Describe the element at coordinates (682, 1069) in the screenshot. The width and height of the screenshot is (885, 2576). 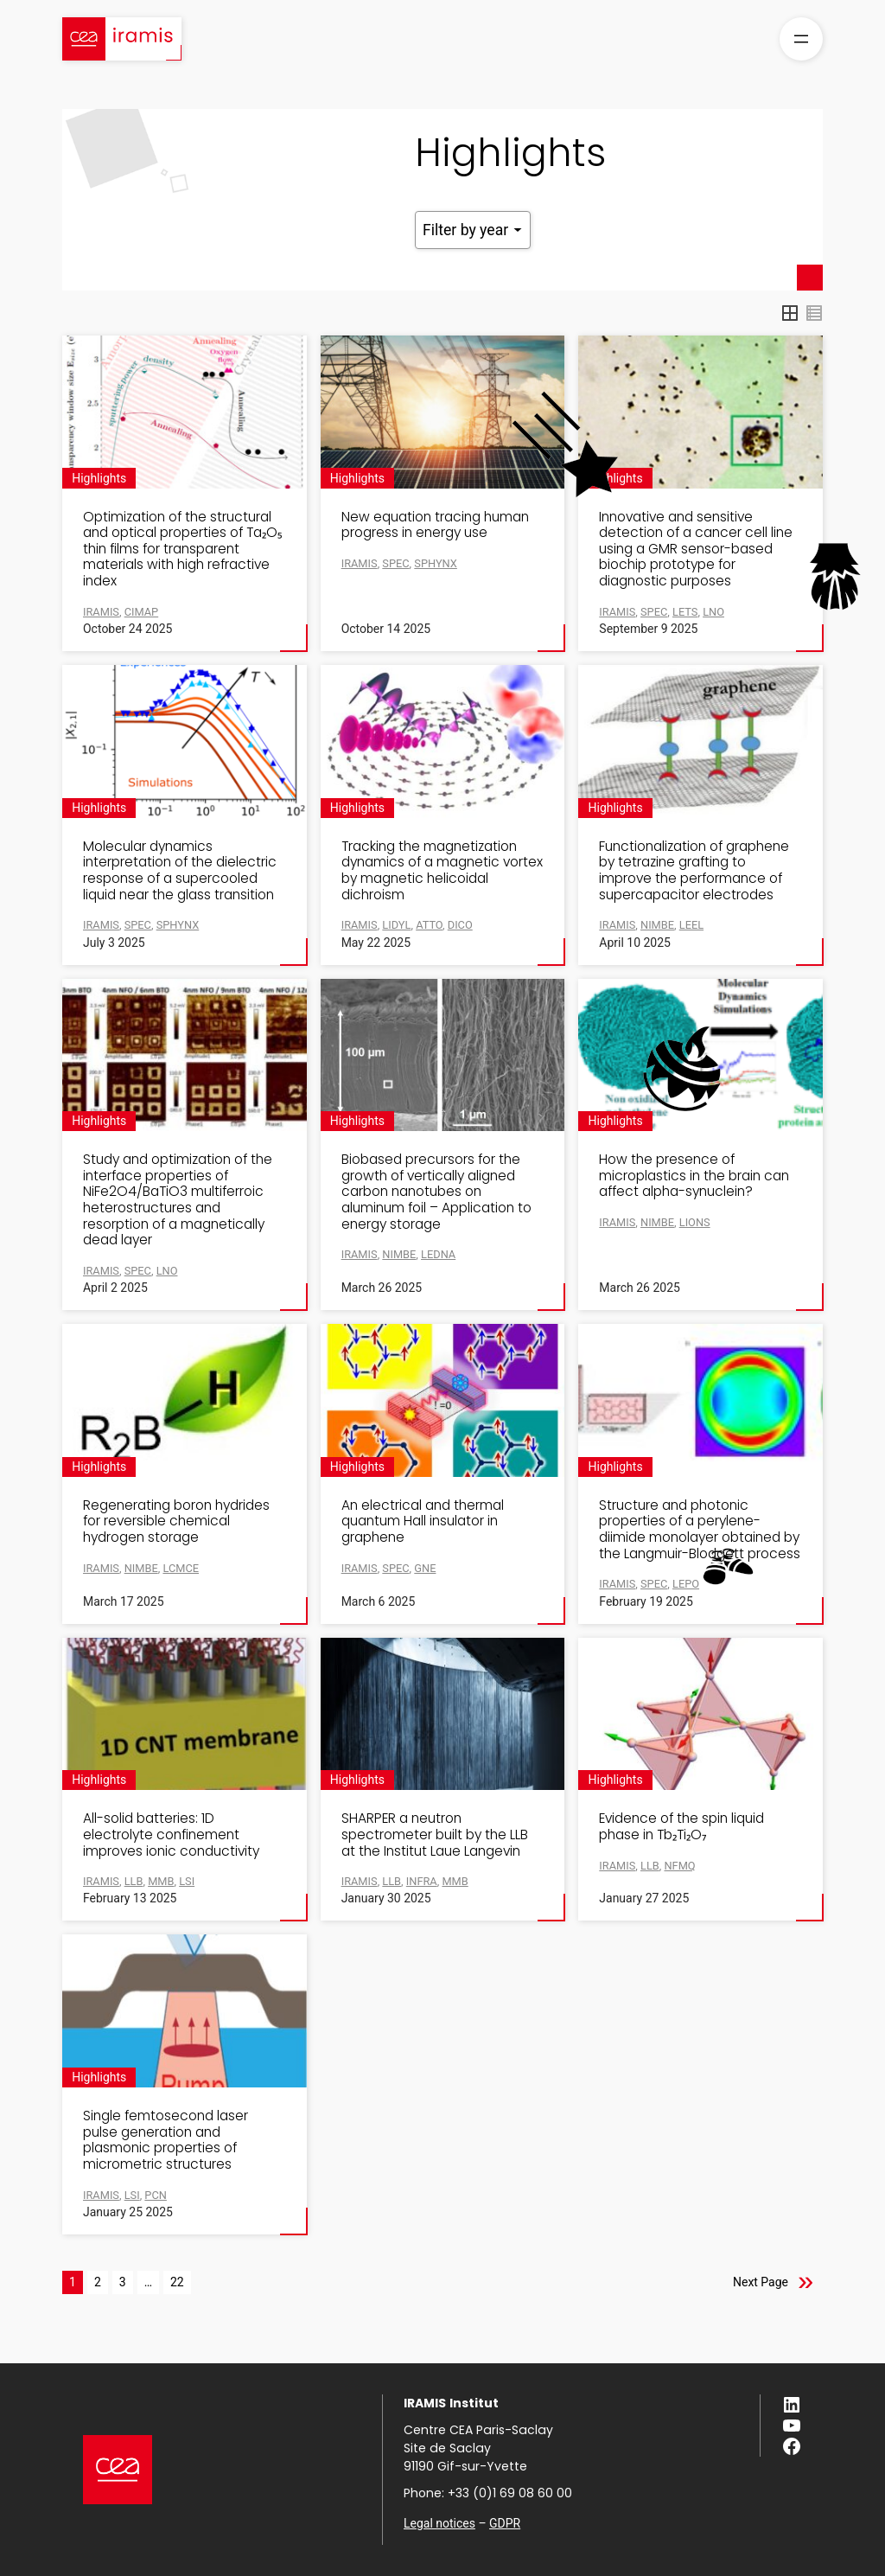
I see `use an incendiary or fire-based weapon` at that location.